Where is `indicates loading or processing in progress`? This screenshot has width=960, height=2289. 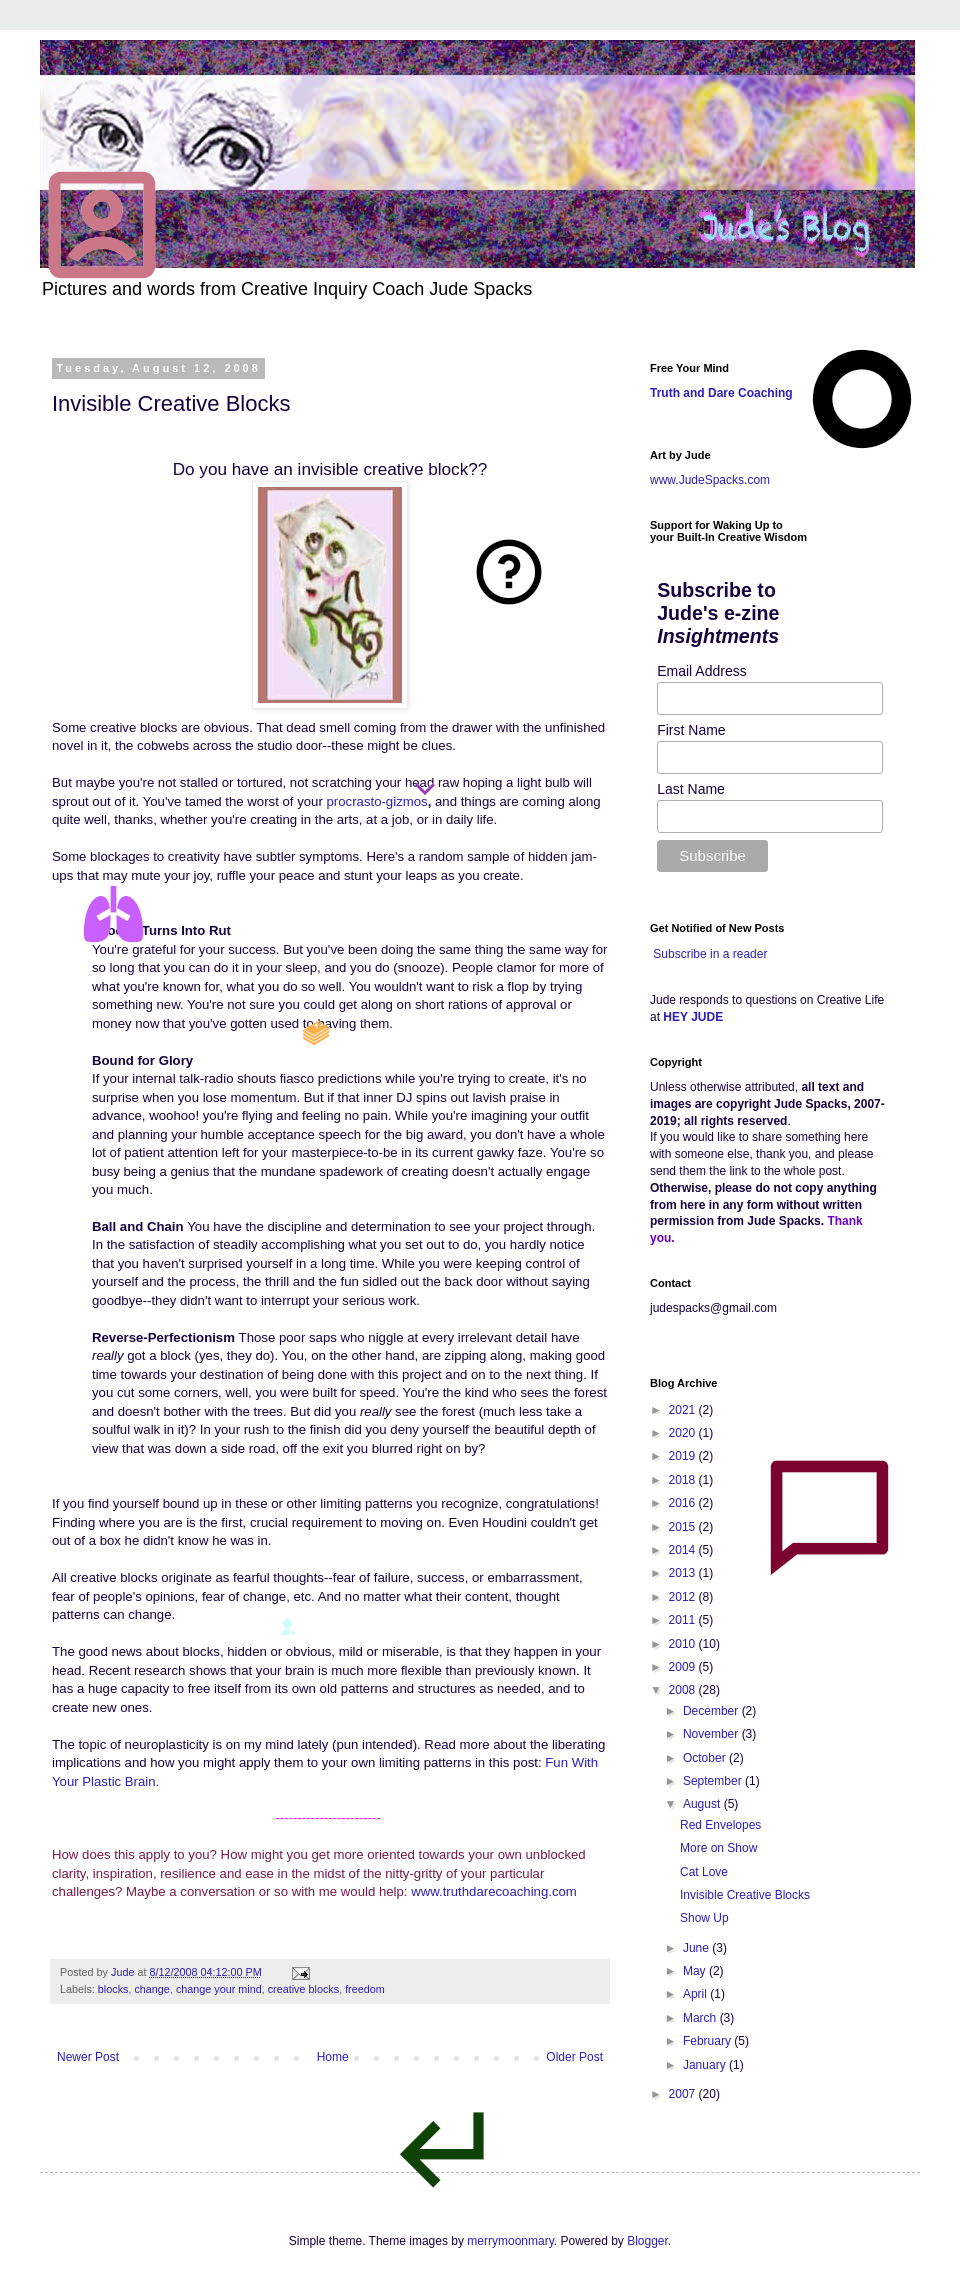
indicates loading or processing in progress is located at coordinates (862, 399).